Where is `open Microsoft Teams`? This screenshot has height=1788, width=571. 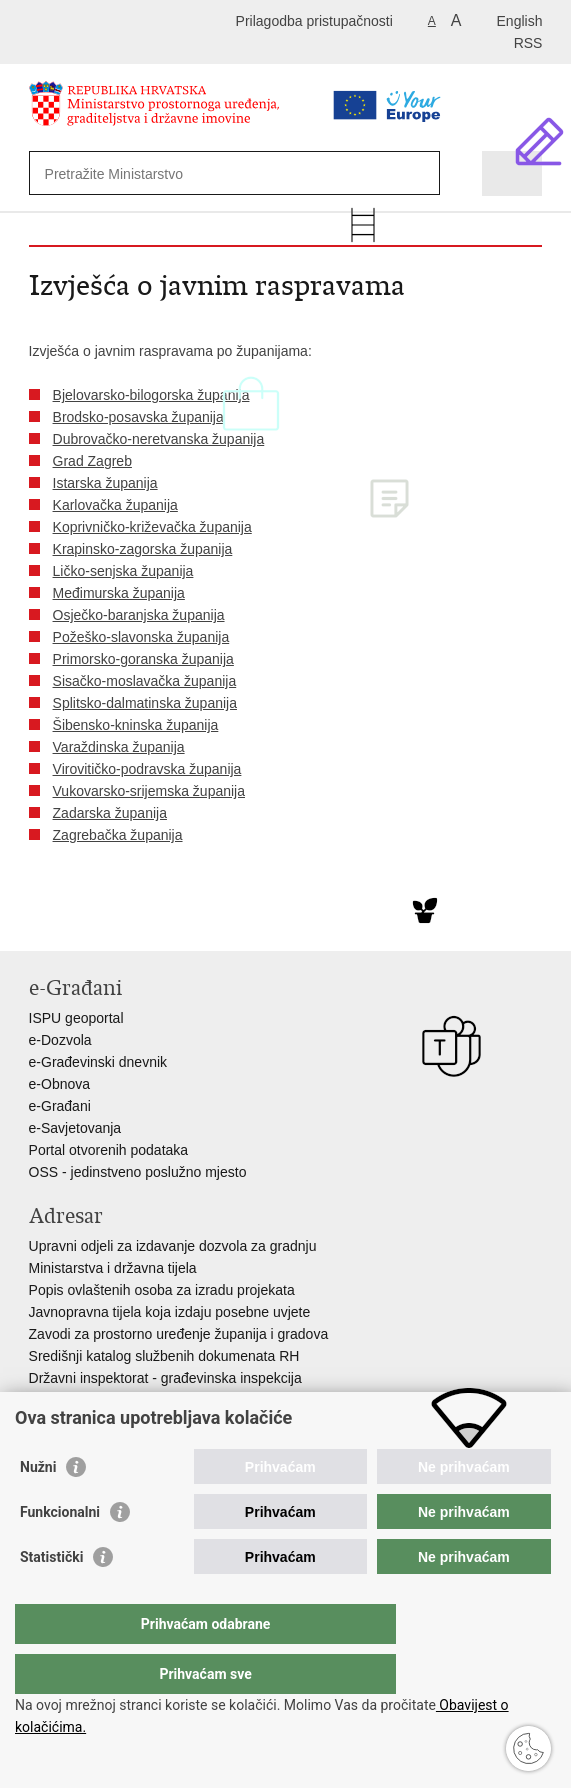
open Microsoft Teams is located at coordinates (451, 1047).